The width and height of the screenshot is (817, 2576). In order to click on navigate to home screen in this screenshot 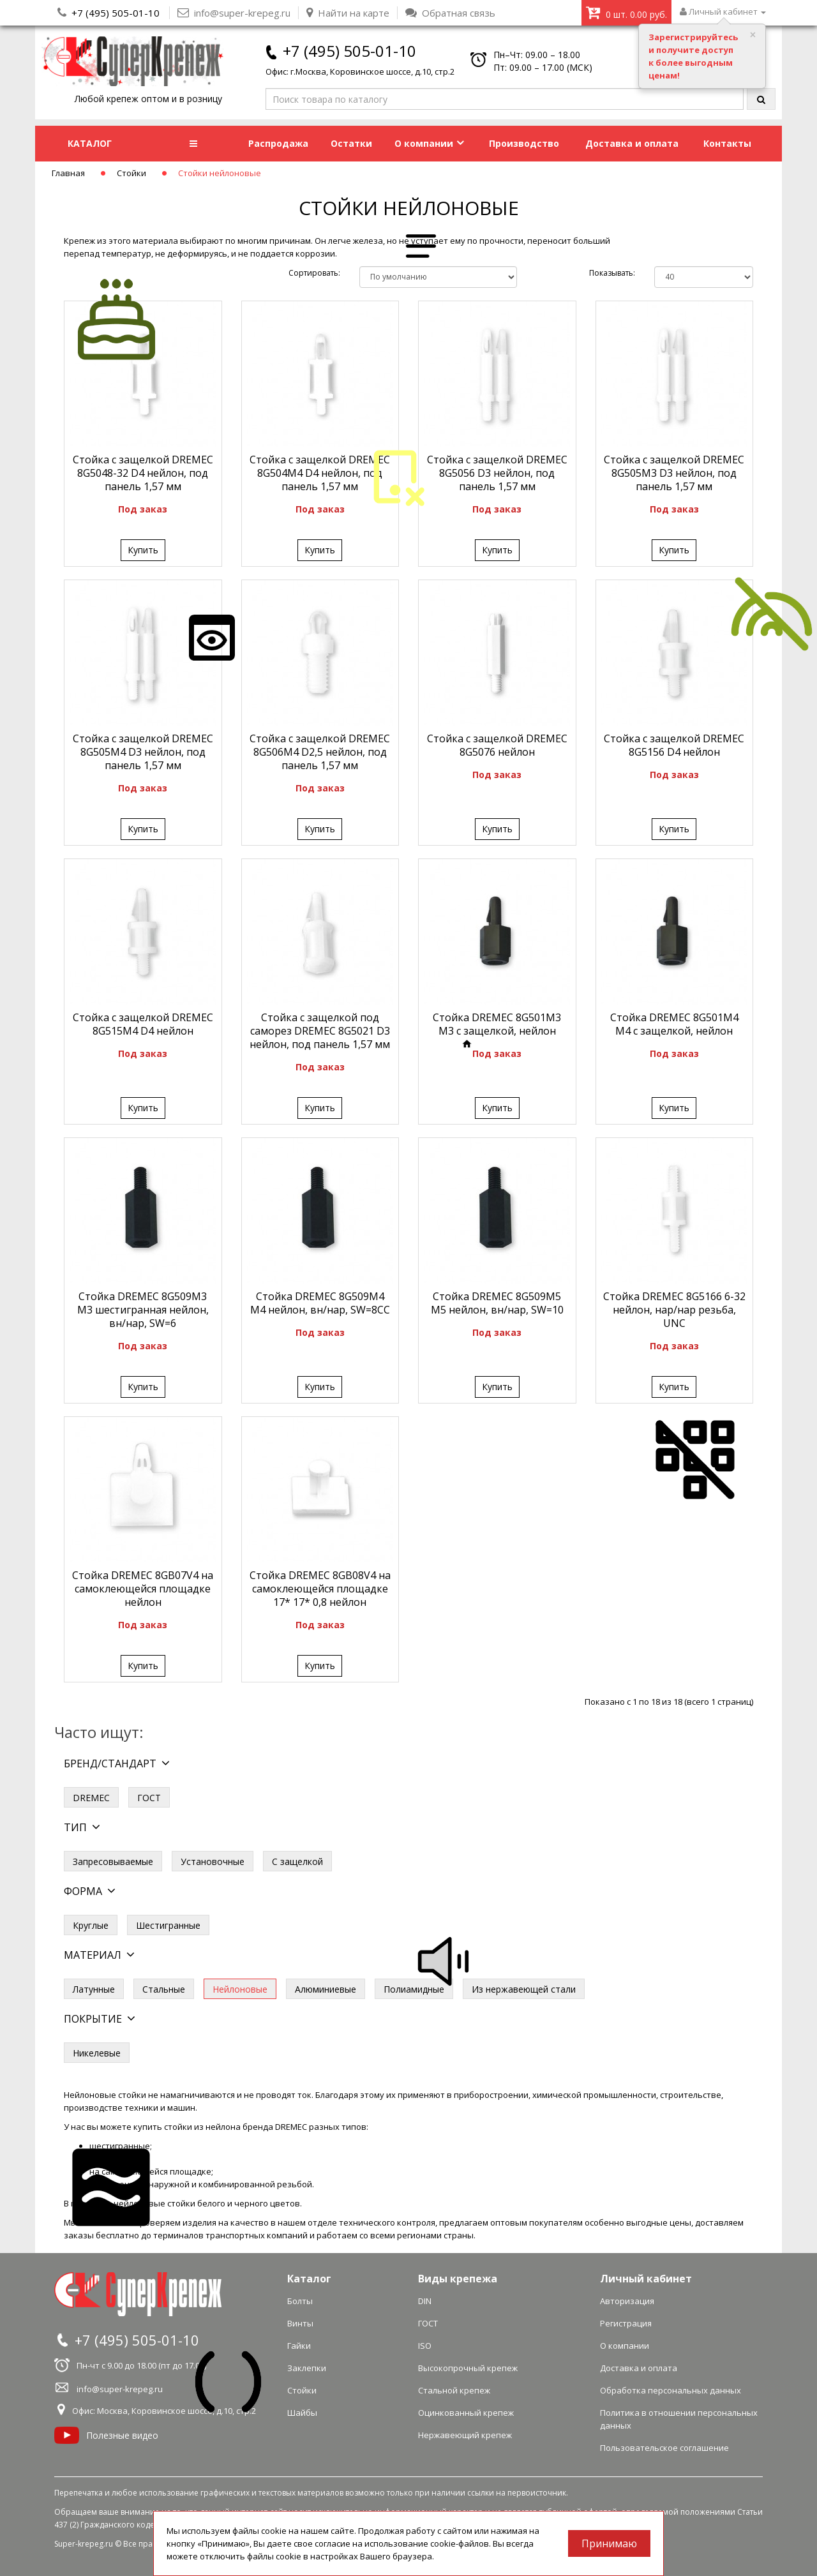, I will do `click(467, 1044)`.